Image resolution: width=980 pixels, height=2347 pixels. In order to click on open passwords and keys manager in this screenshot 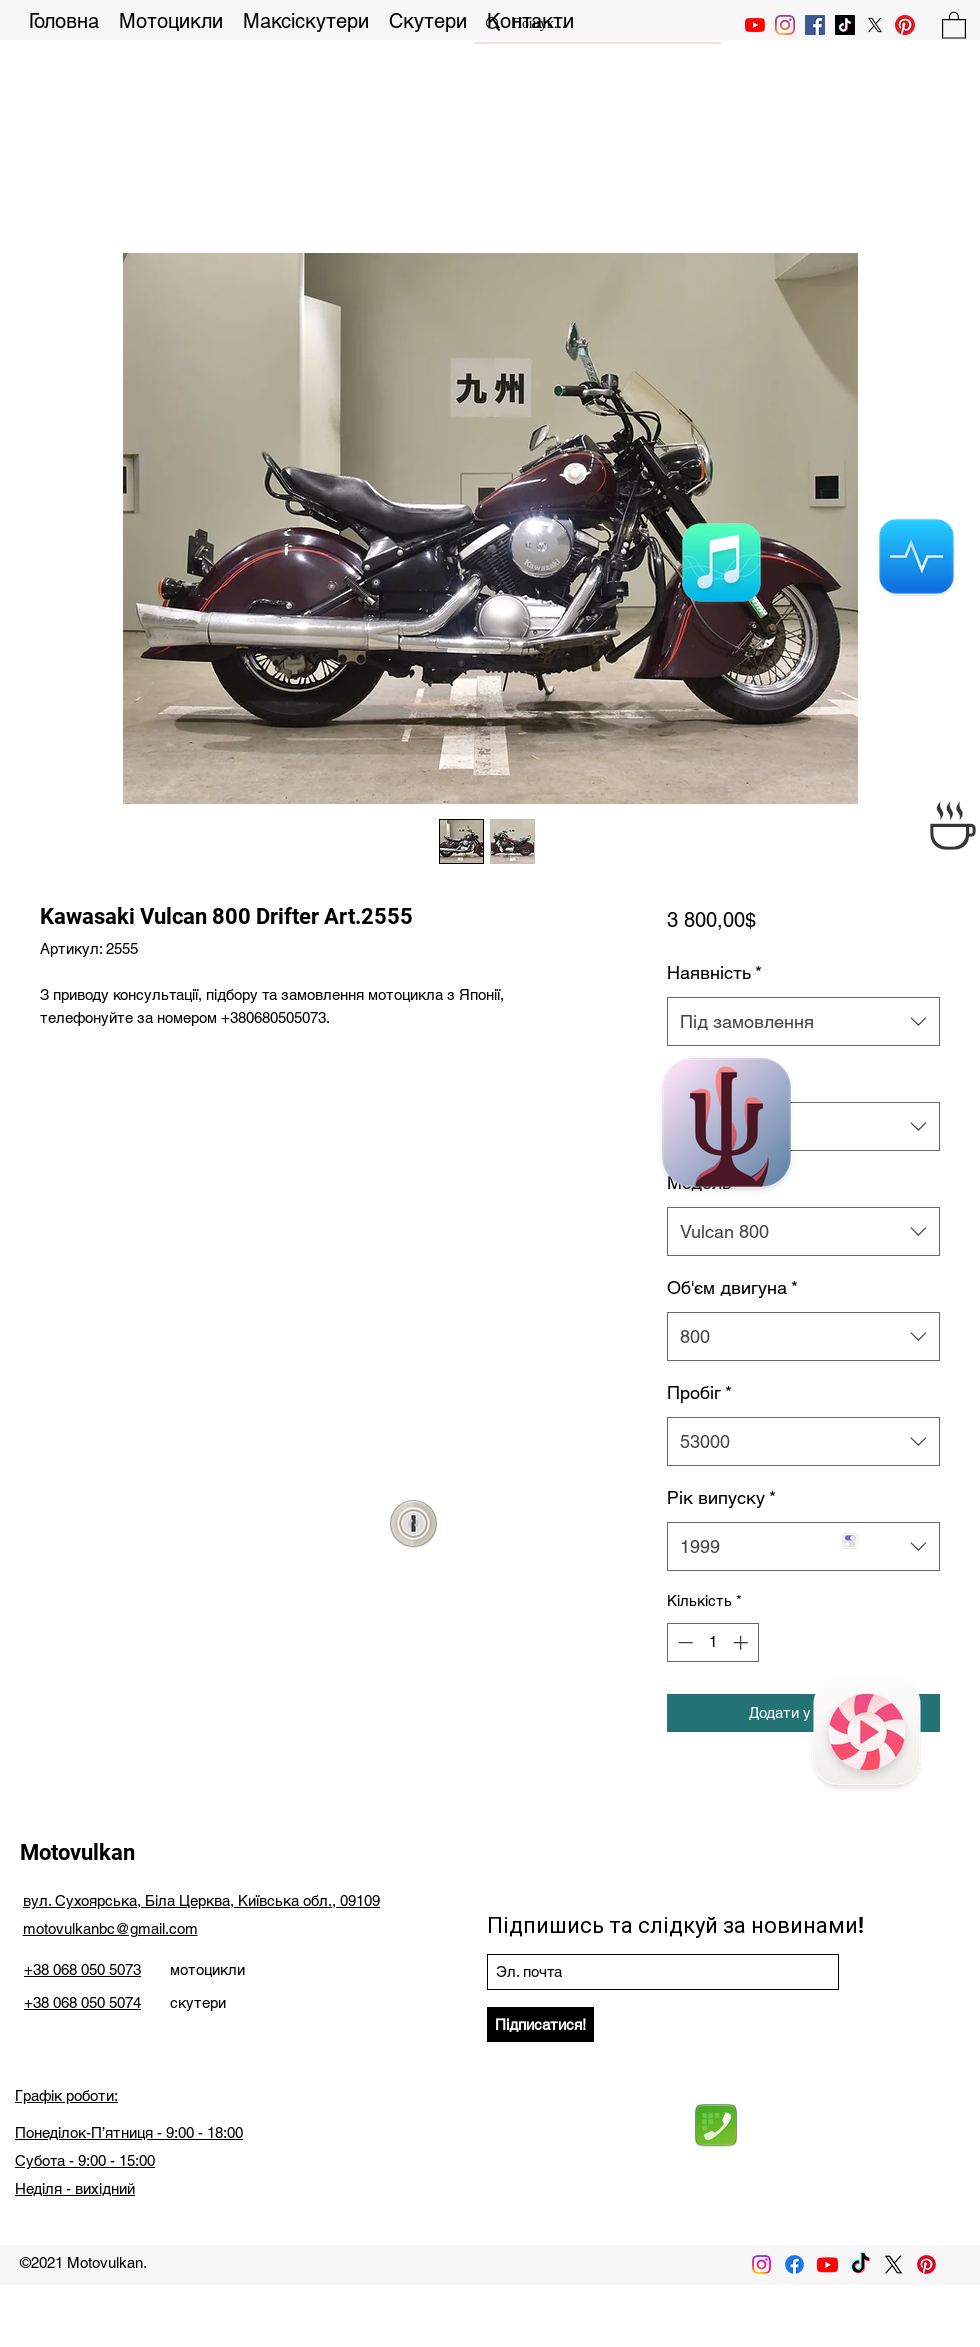, I will do `click(413, 1523)`.